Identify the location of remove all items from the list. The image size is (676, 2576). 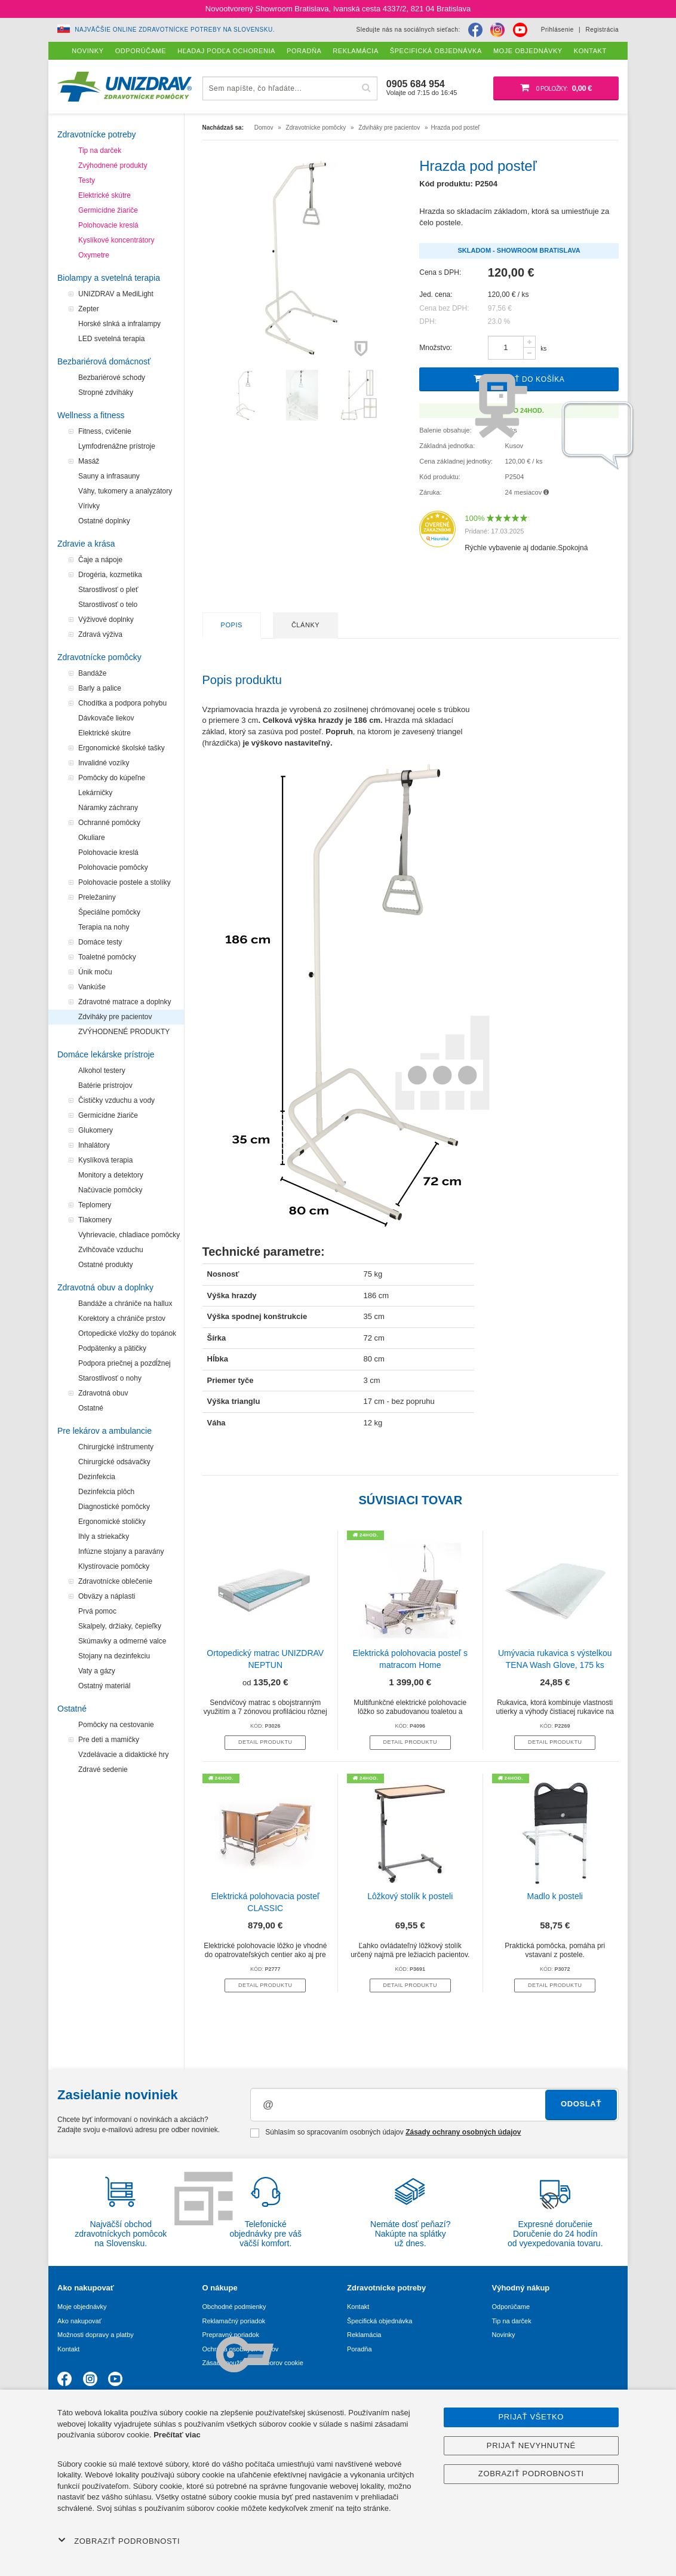
(208, 2196).